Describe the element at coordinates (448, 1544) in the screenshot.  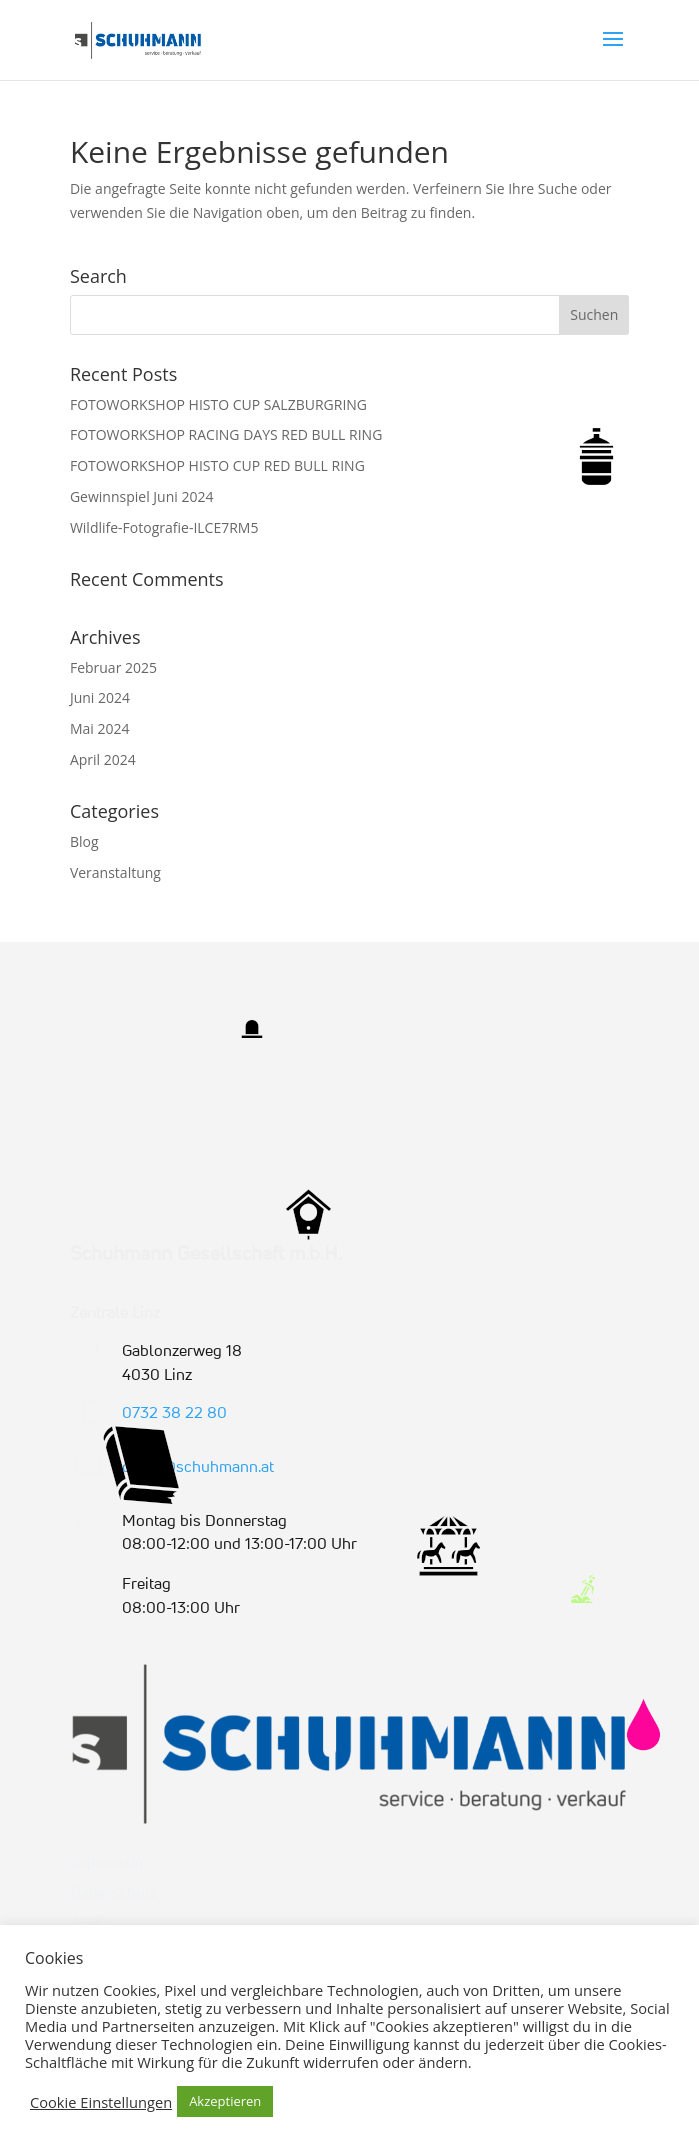
I see `access carousel or slideshow view` at that location.